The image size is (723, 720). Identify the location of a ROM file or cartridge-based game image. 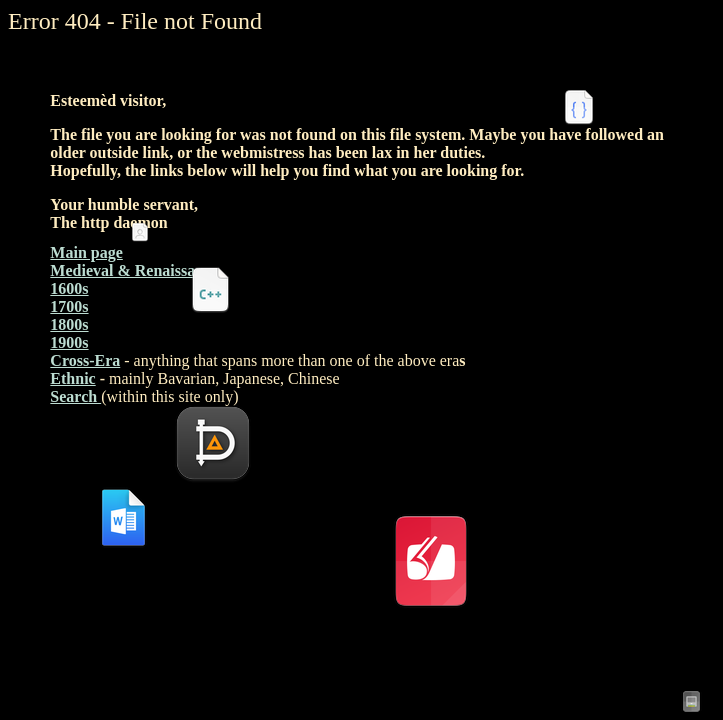
(691, 701).